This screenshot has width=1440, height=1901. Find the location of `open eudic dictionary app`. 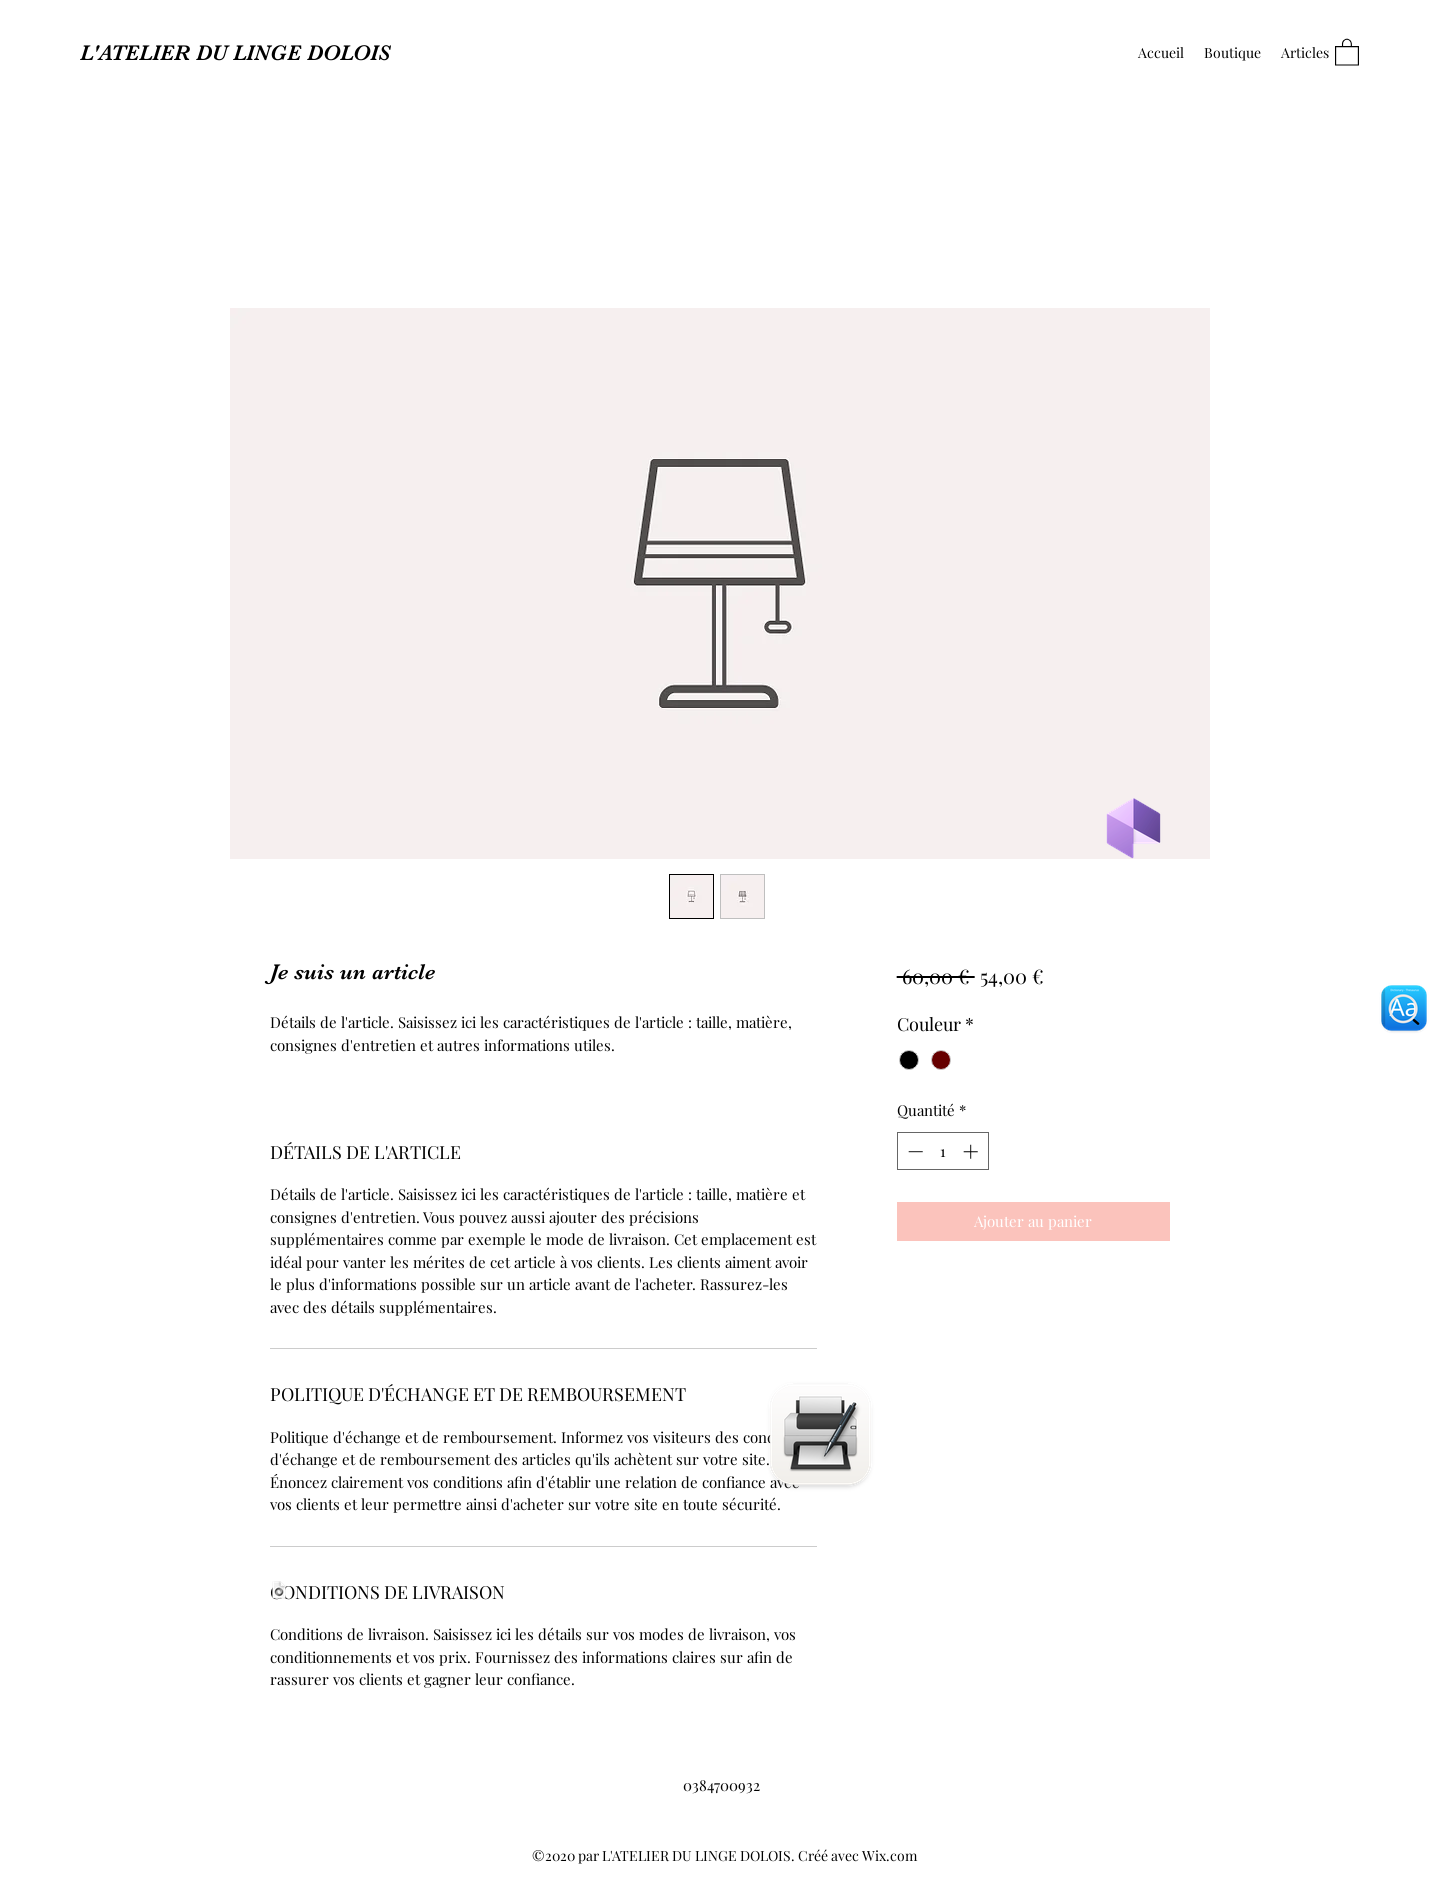

open eudic dictionary app is located at coordinates (1404, 1008).